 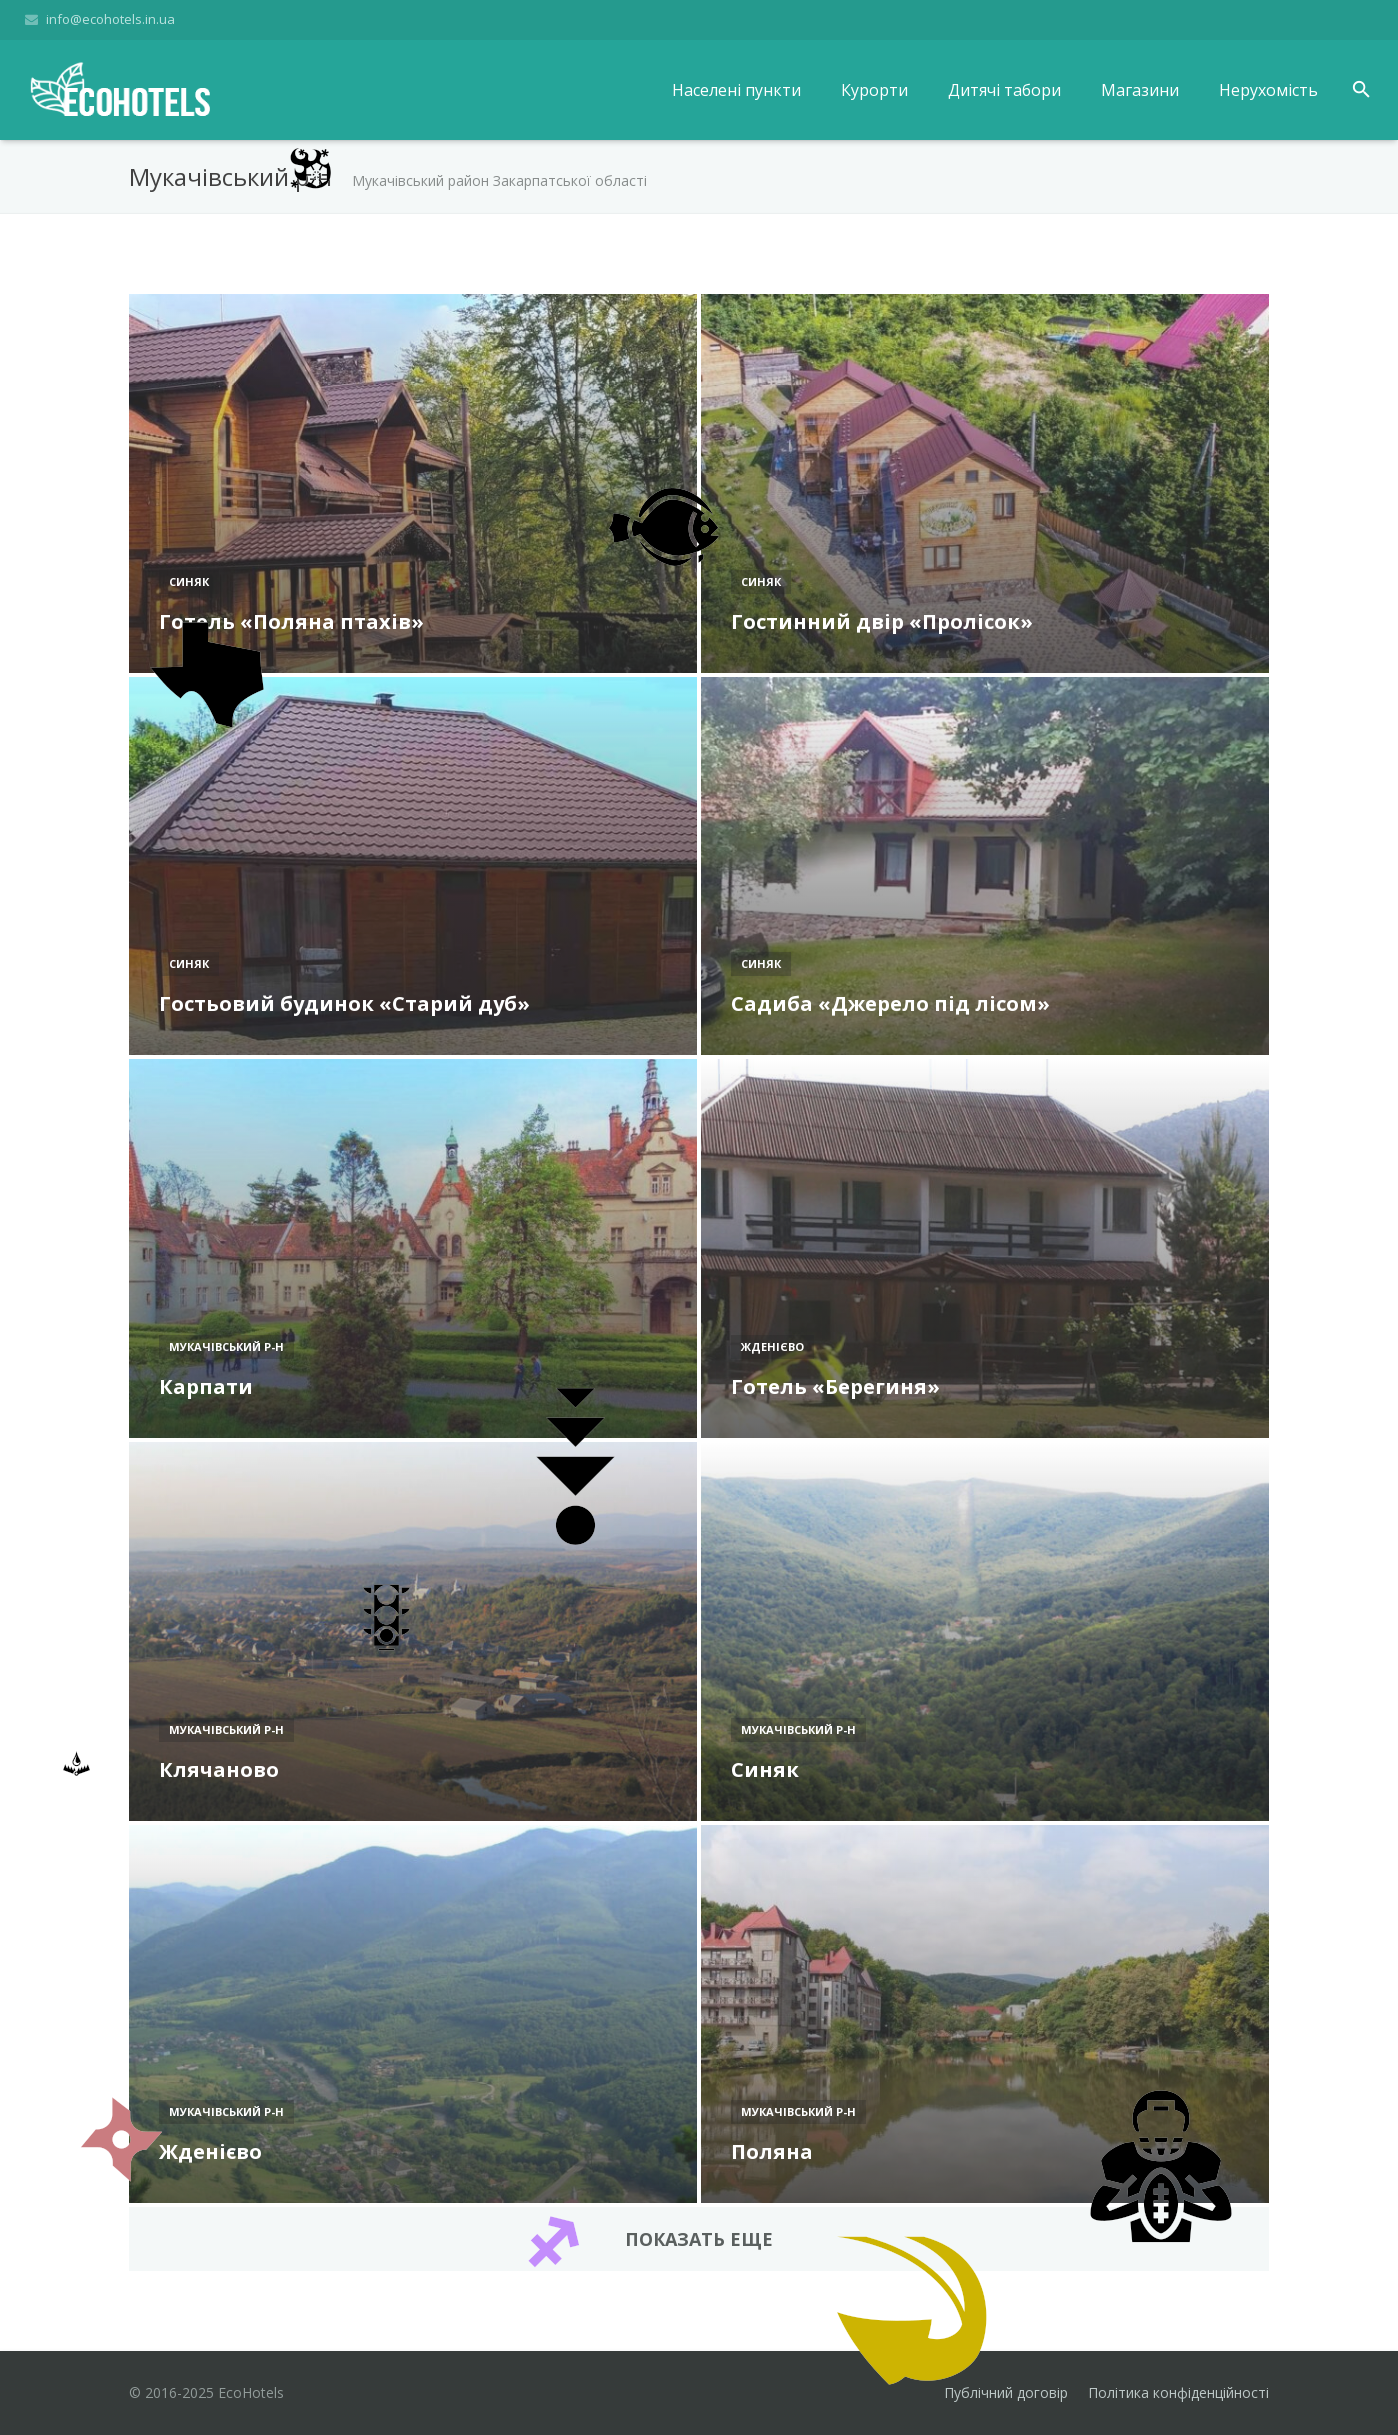 I want to click on pounce or quick attack action in a game, so click(x=575, y=1466).